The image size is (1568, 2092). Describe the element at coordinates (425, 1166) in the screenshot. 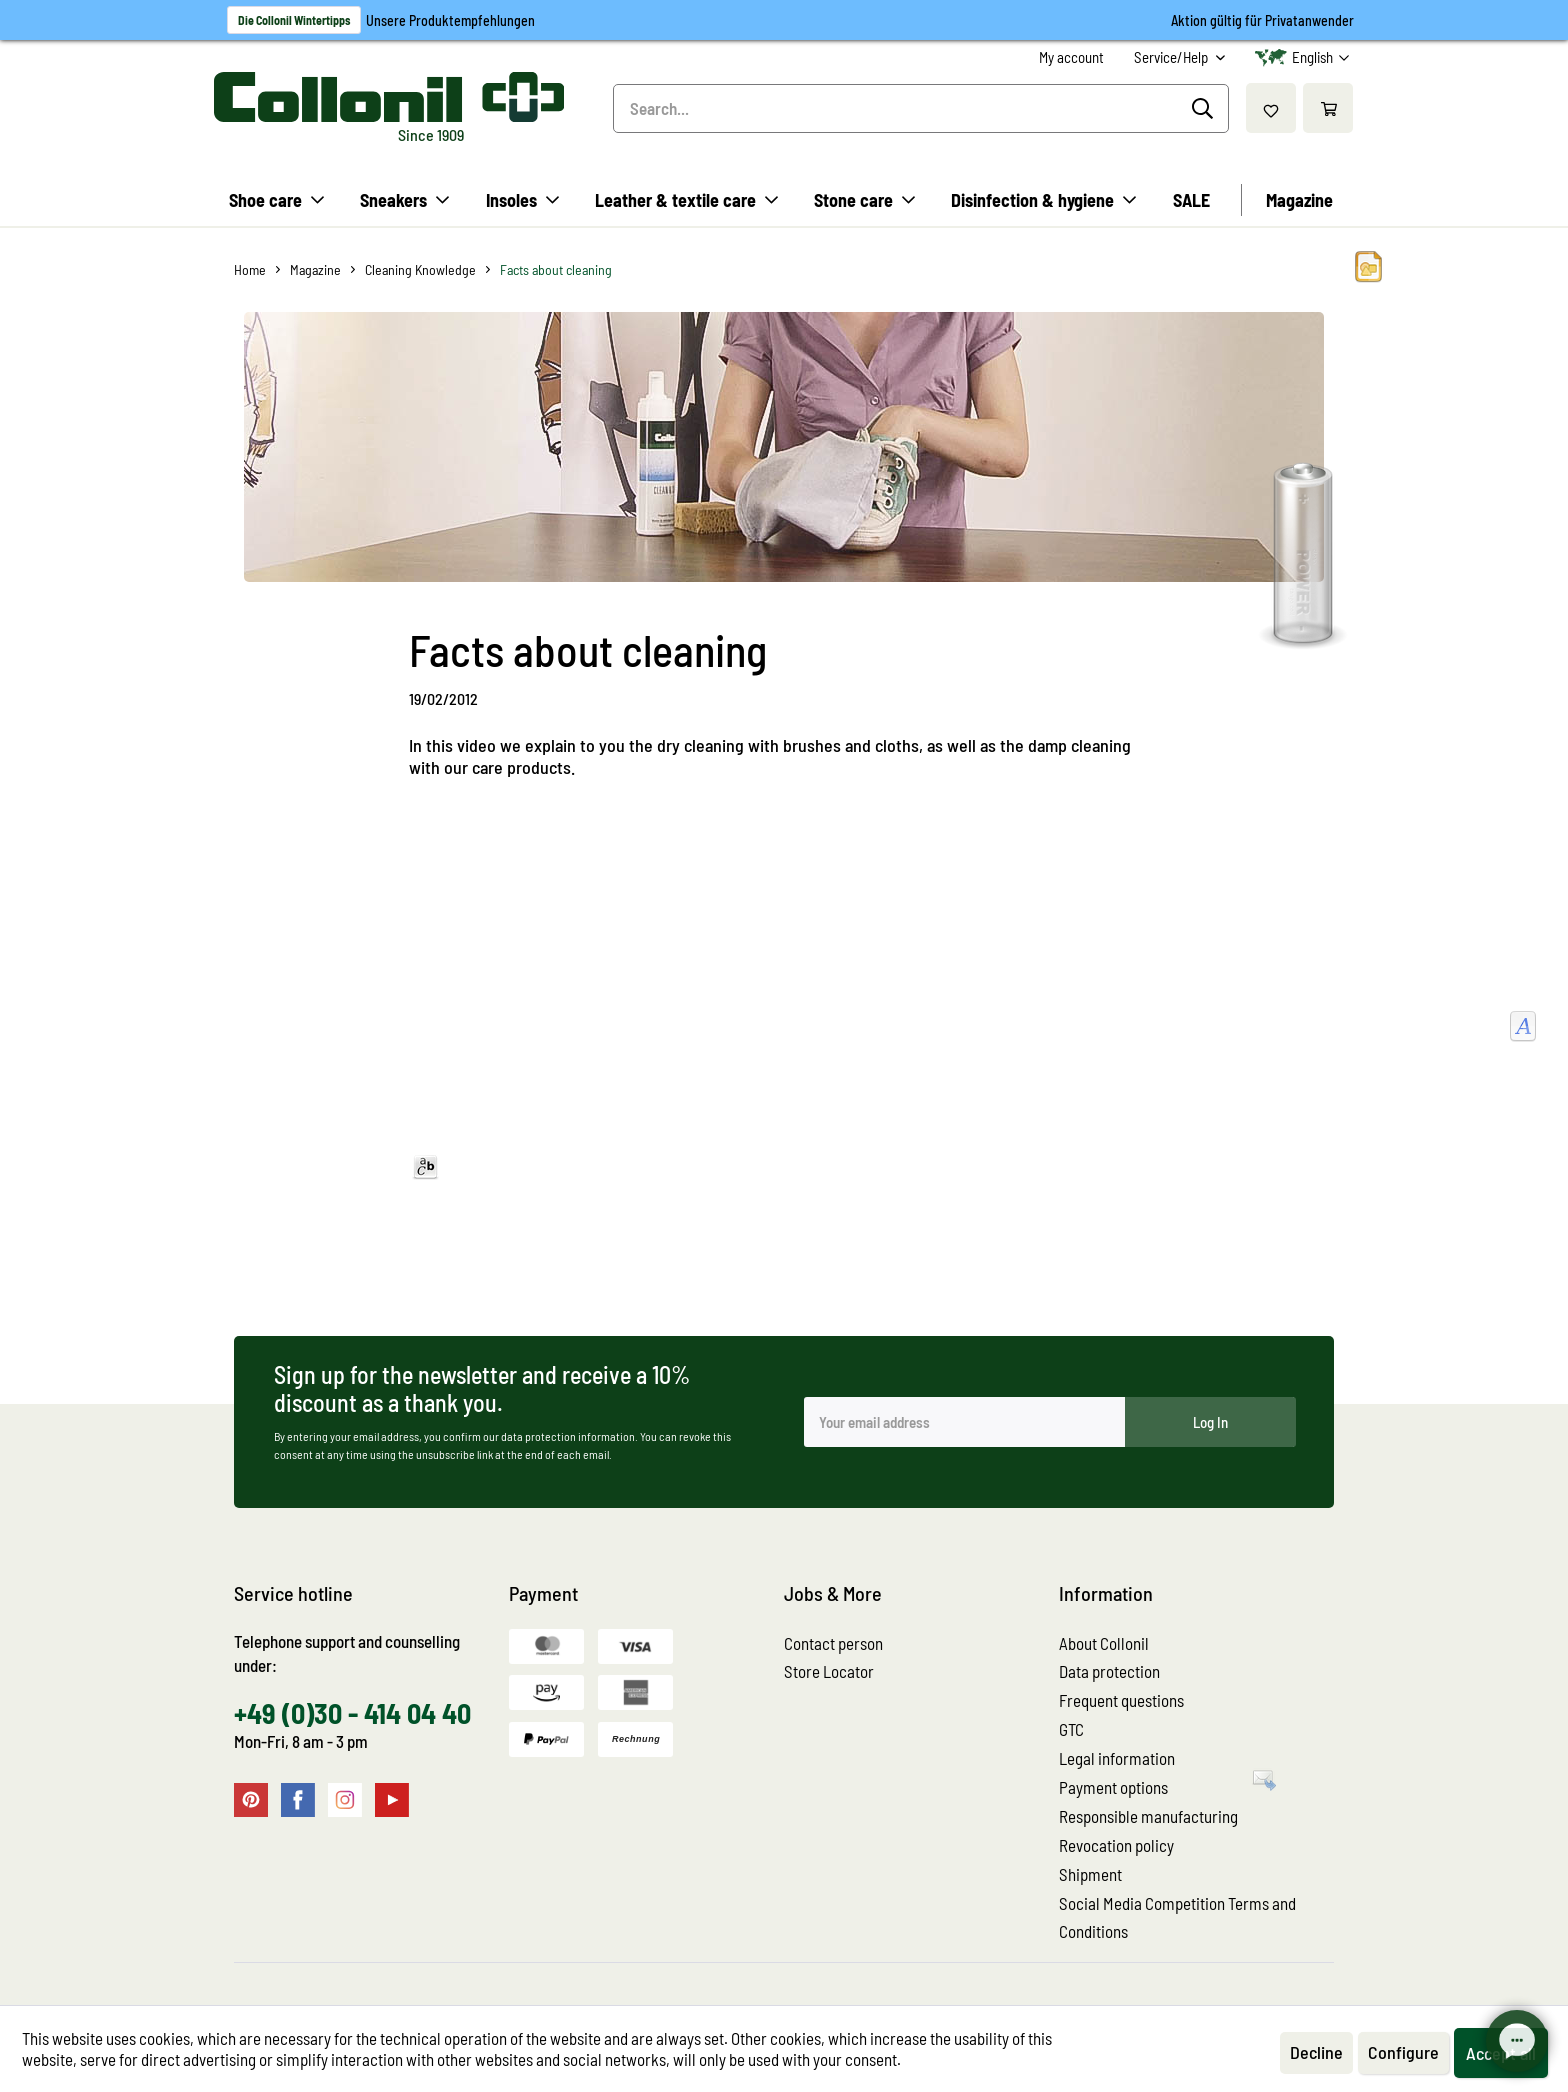

I see `adjust font settings for your desktop` at that location.